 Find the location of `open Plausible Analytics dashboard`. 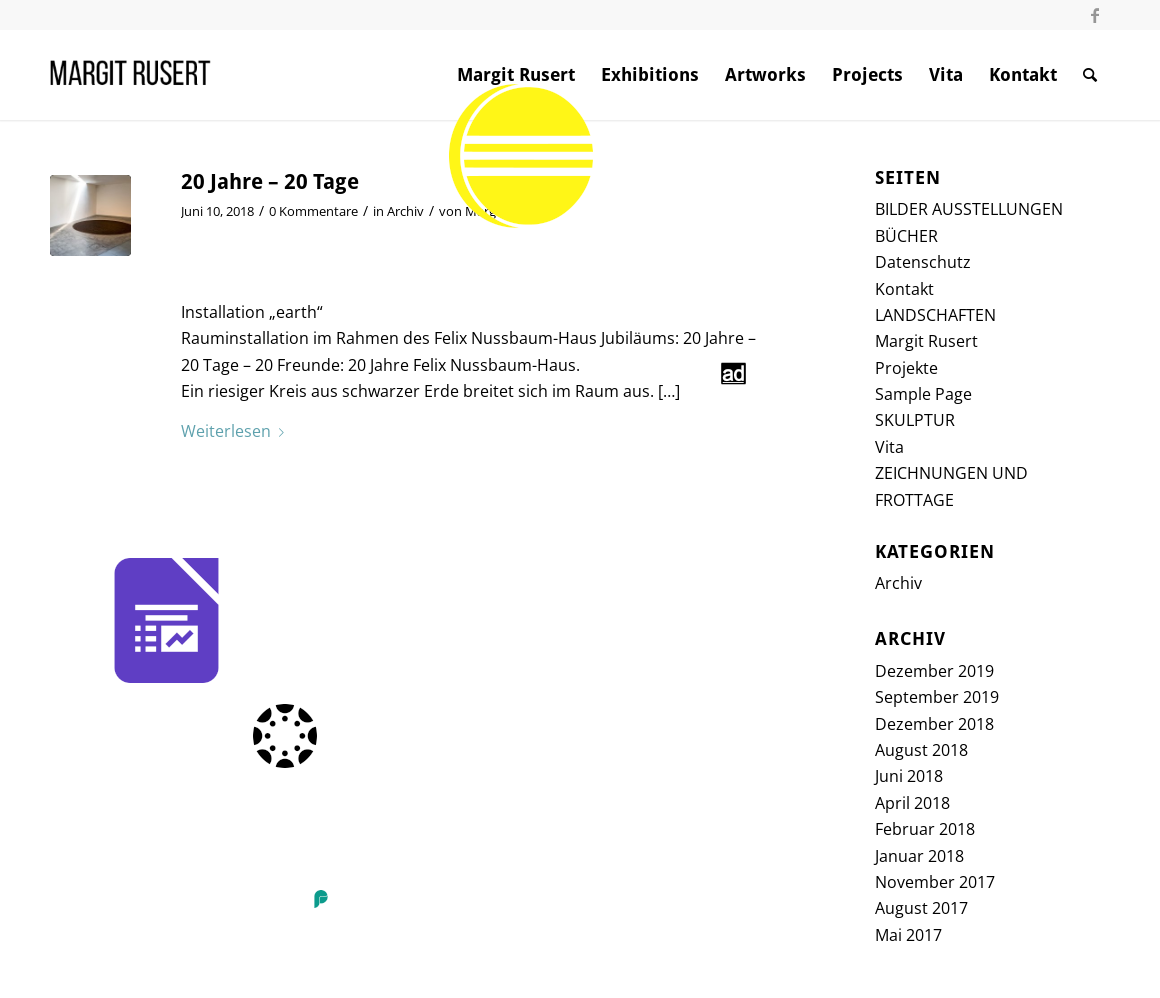

open Plausible Analytics dashboard is located at coordinates (321, 899).